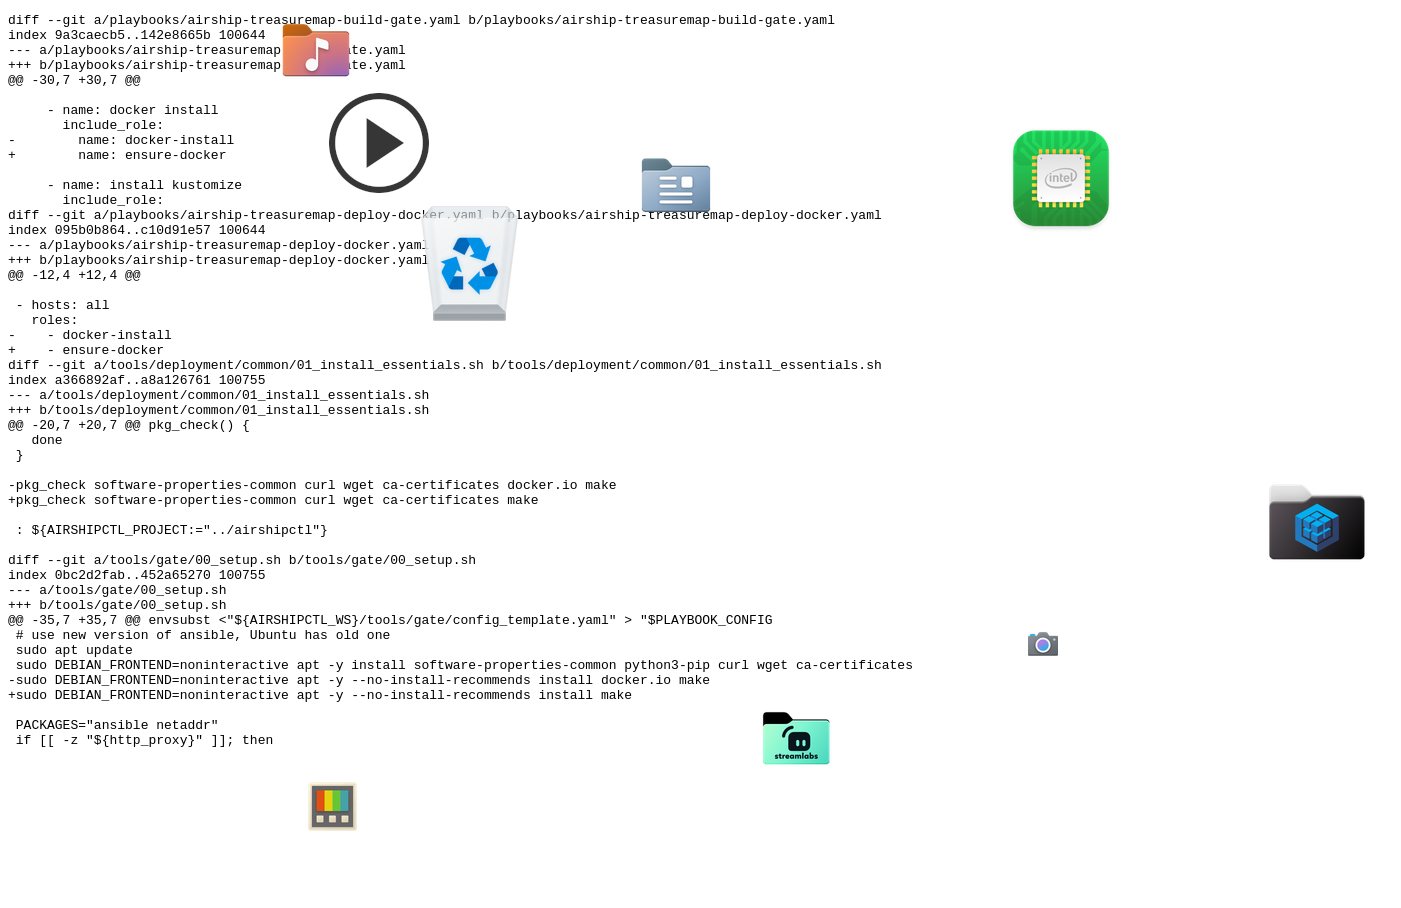 The image size is (1401, 908). What do you see at coordinates (1061, 180) in the screenshot?
I see `firmware file or system software package` at bounding box center [1061, 180].